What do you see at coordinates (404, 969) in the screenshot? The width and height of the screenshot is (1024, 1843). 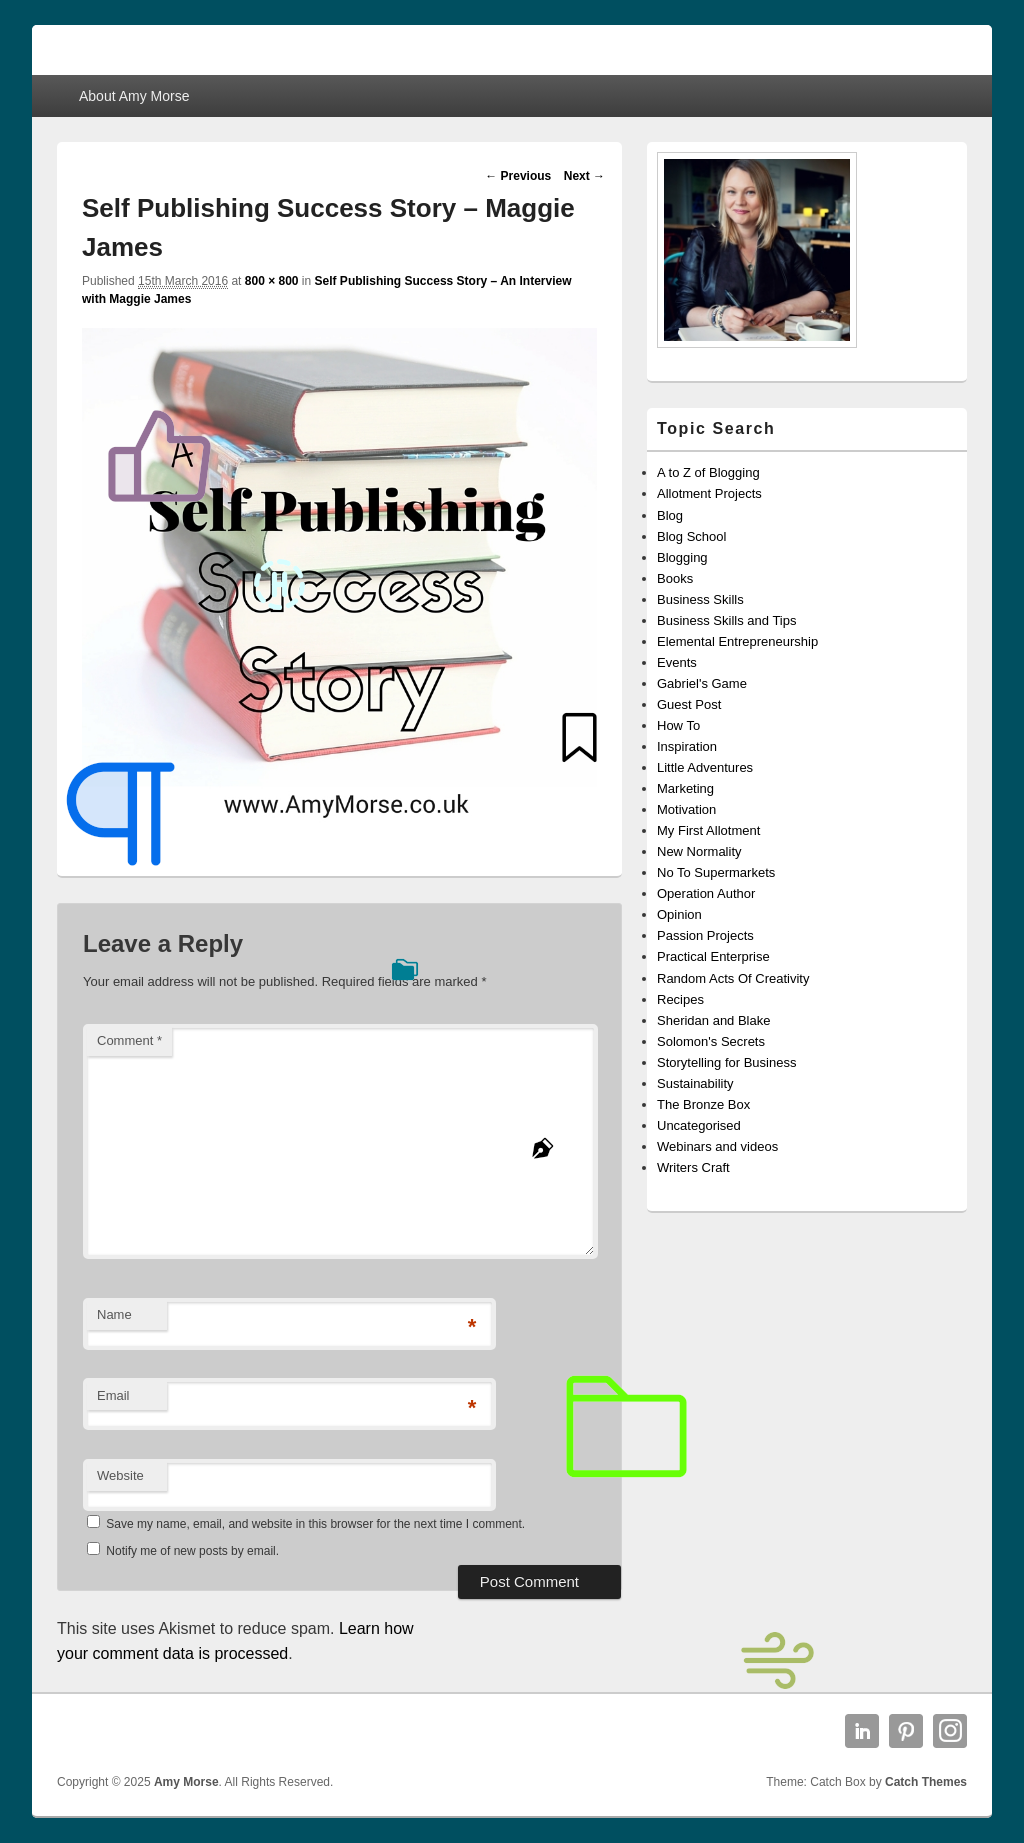 I see `browse all folders` at bounding box center [404, 969].